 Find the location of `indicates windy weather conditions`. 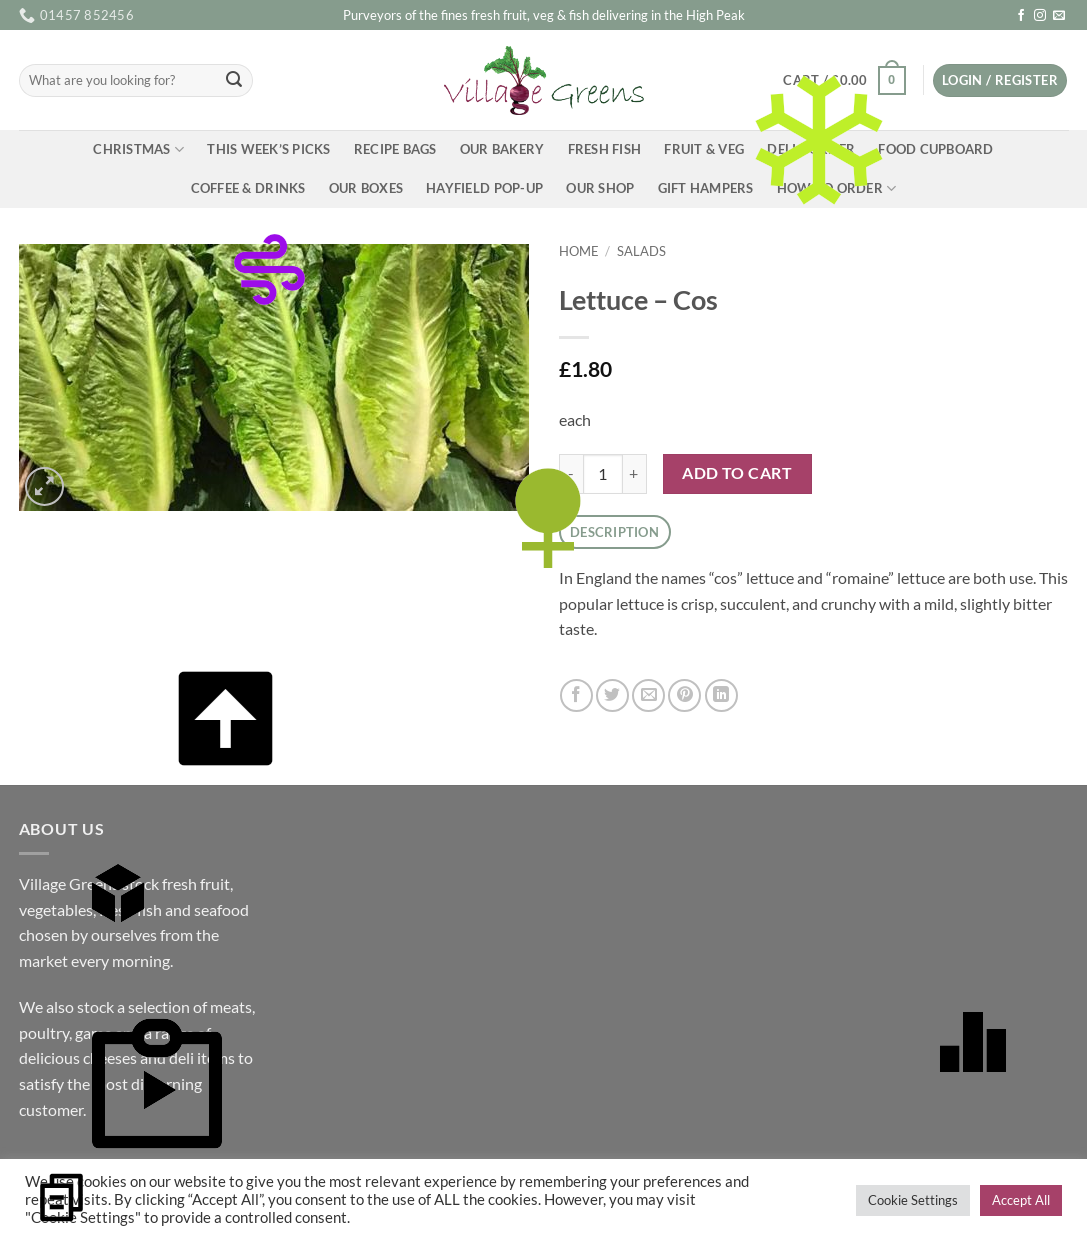

indicates windy weather conditions is located at coordinates (269, 269).